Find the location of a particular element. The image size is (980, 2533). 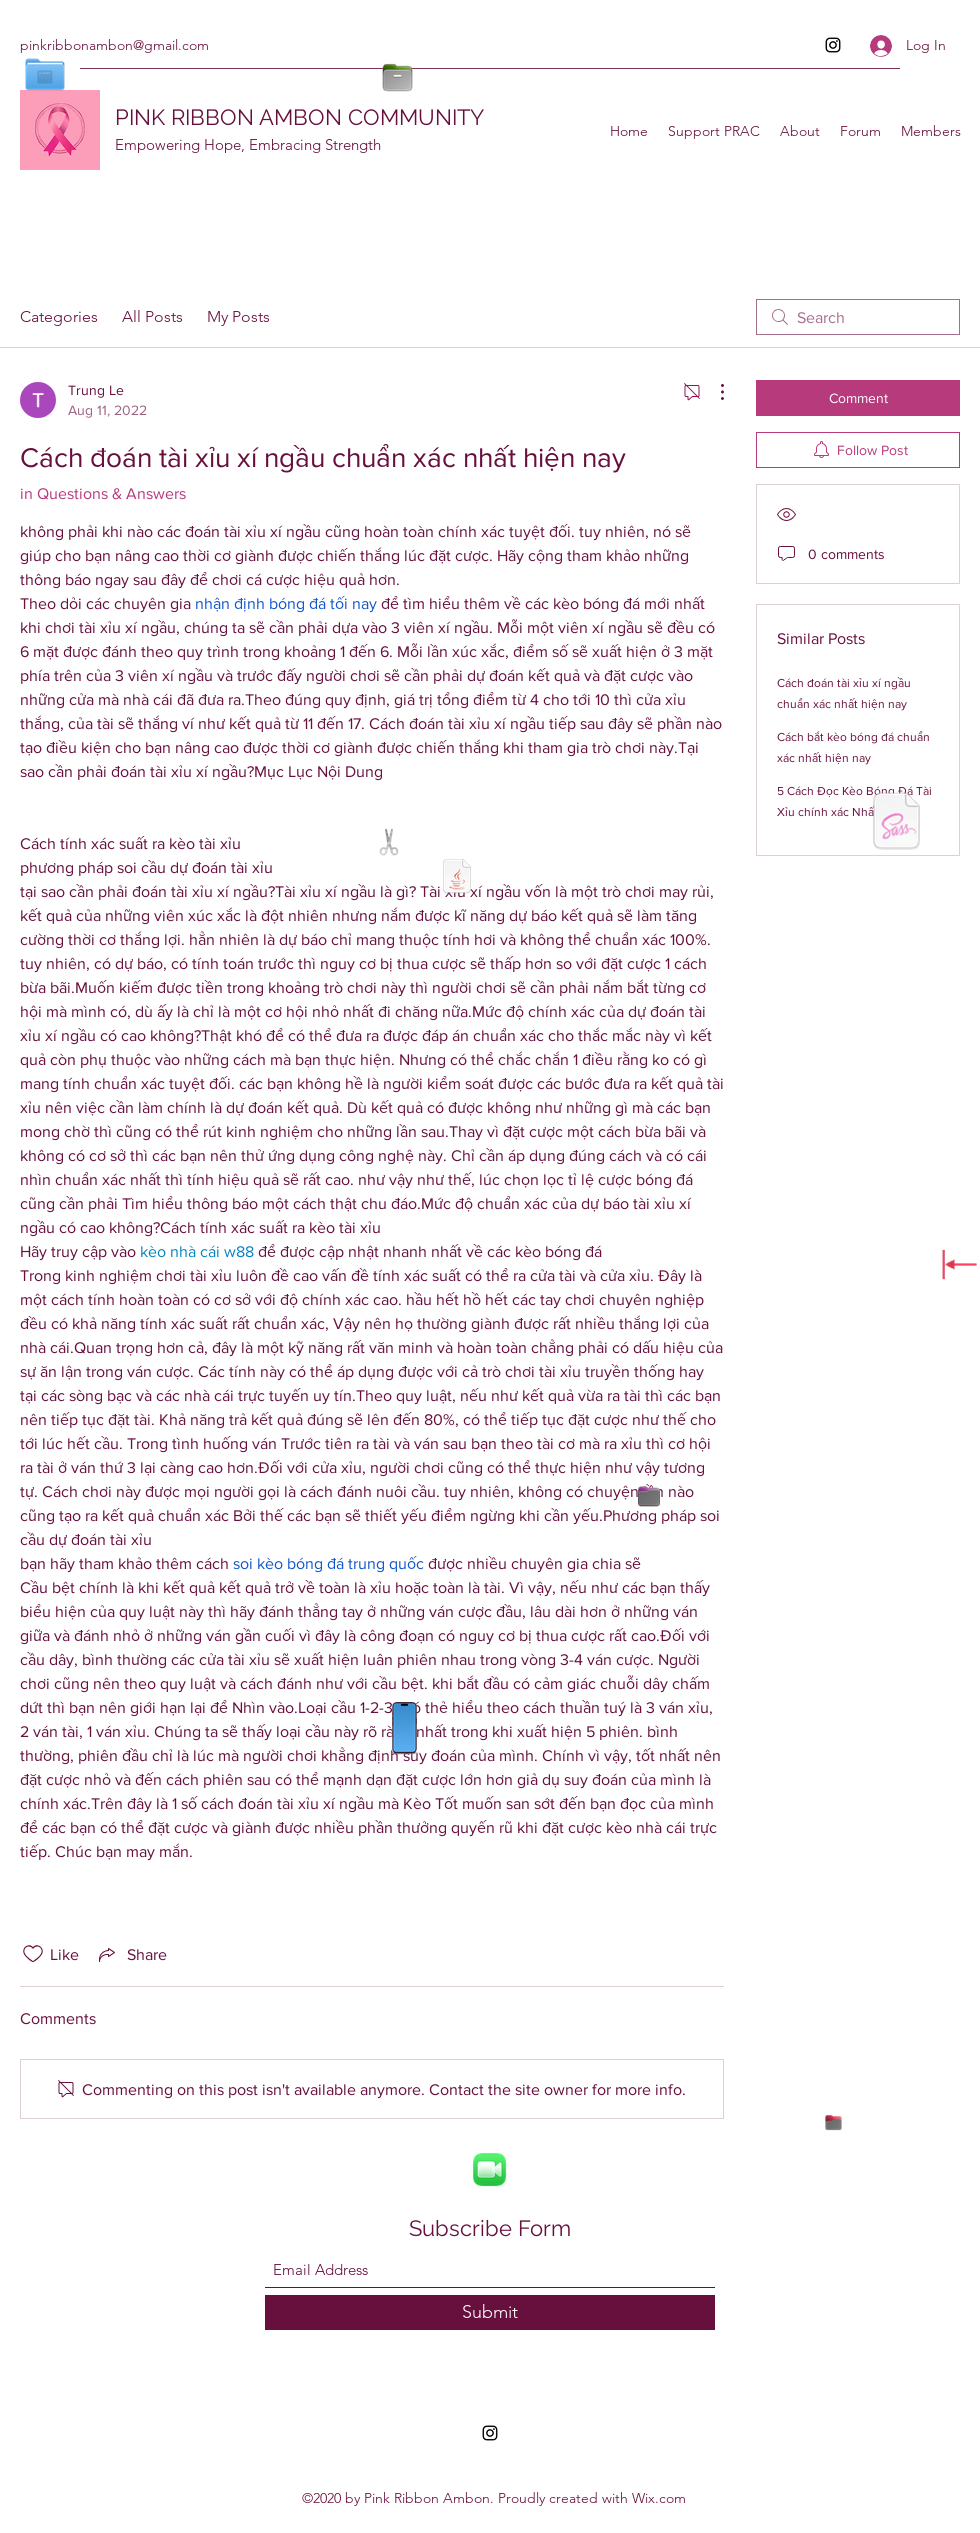

go to the first item in a list or sequence is located at coordinates (959, 1264).